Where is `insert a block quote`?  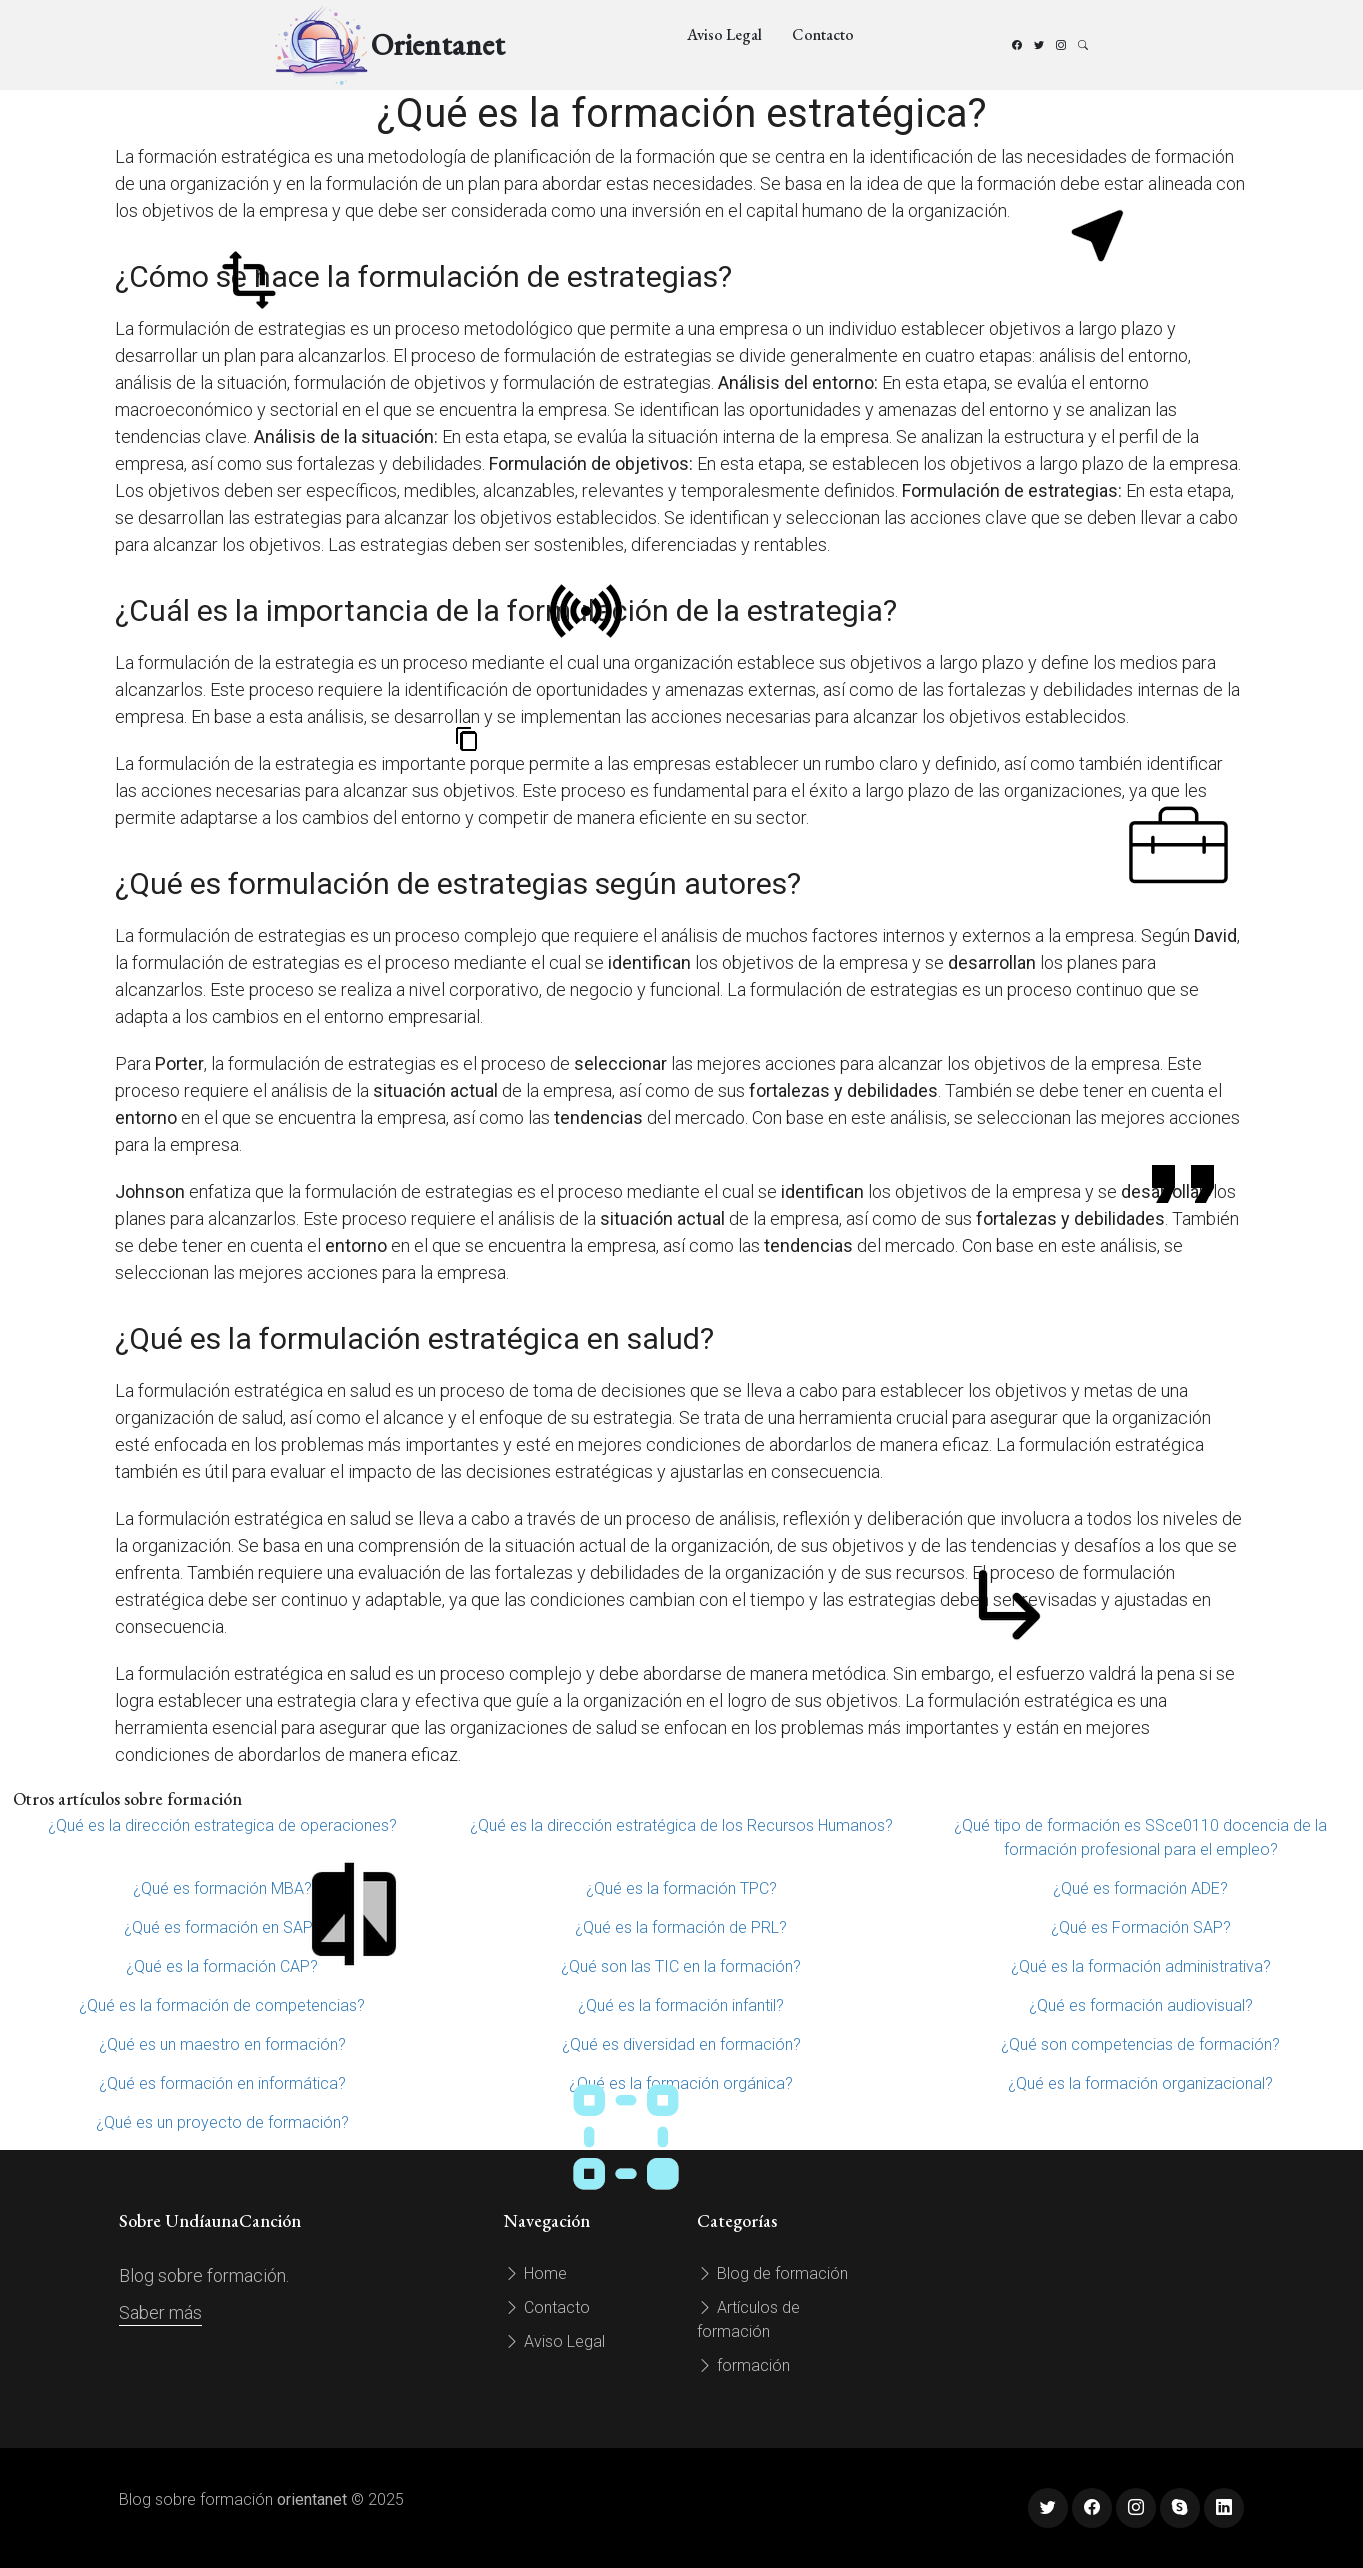
insert a block quote is located at coordinates (1183, 1184).